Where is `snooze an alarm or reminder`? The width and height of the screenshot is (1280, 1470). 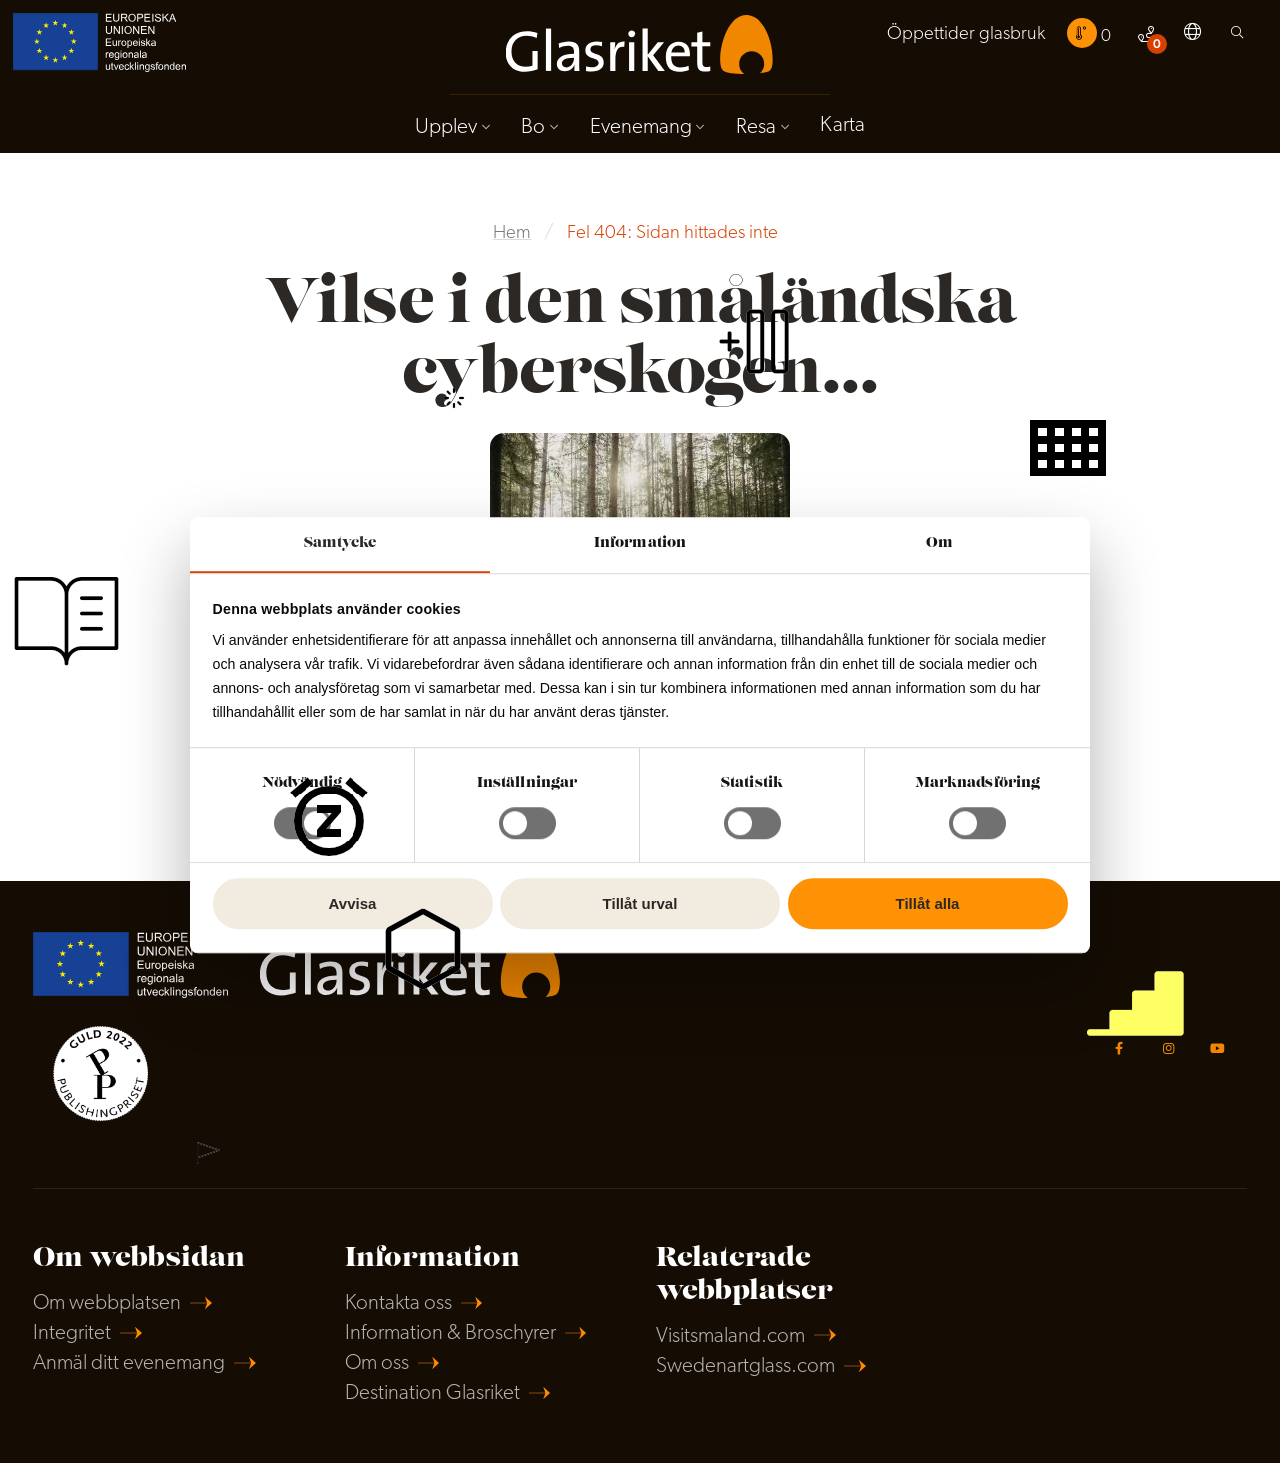
snooze an alarm or reminder is located at coordinates (329, 817).